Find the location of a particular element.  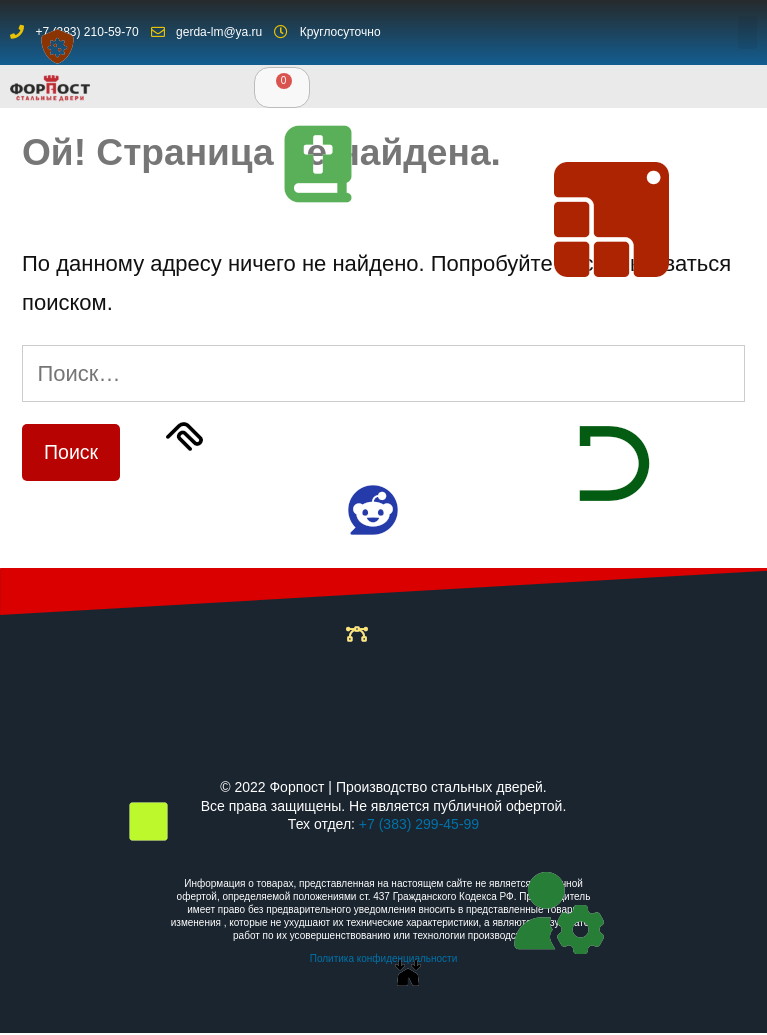

set up camp at this location is located at coordinates (408, 973).